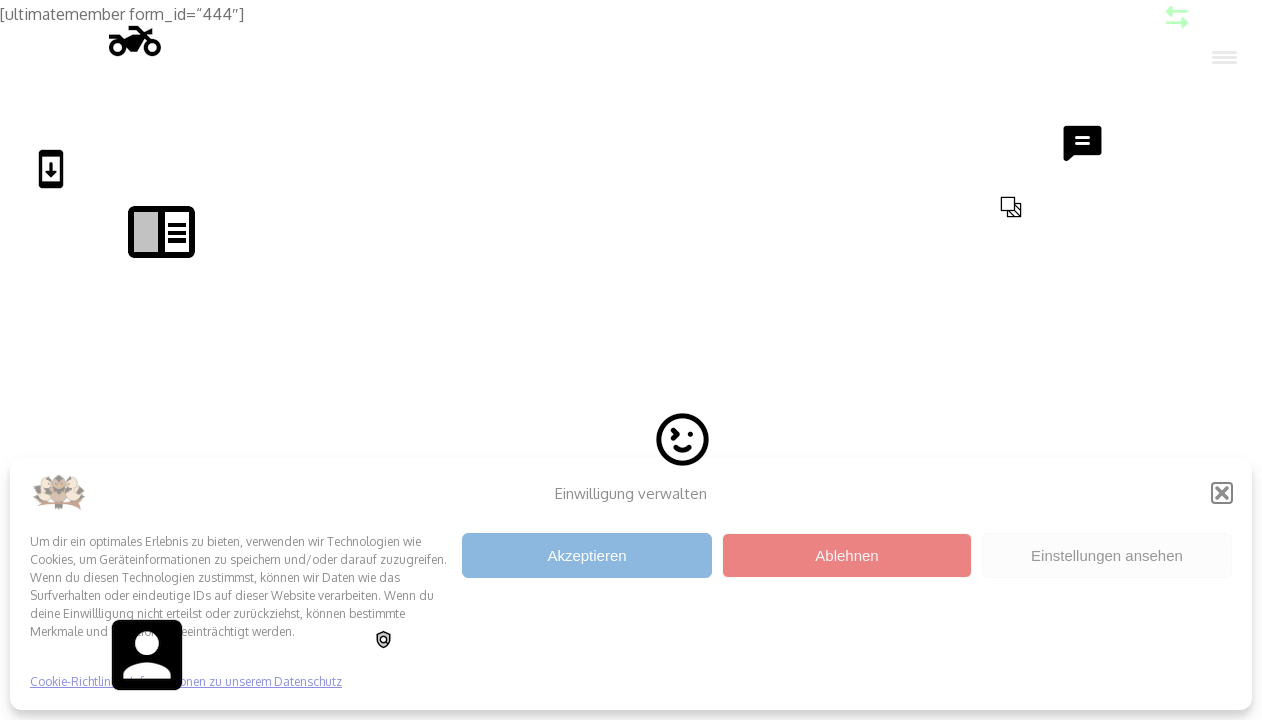  I want to click on resize or adjust width horizontally, so click(1177, 17).